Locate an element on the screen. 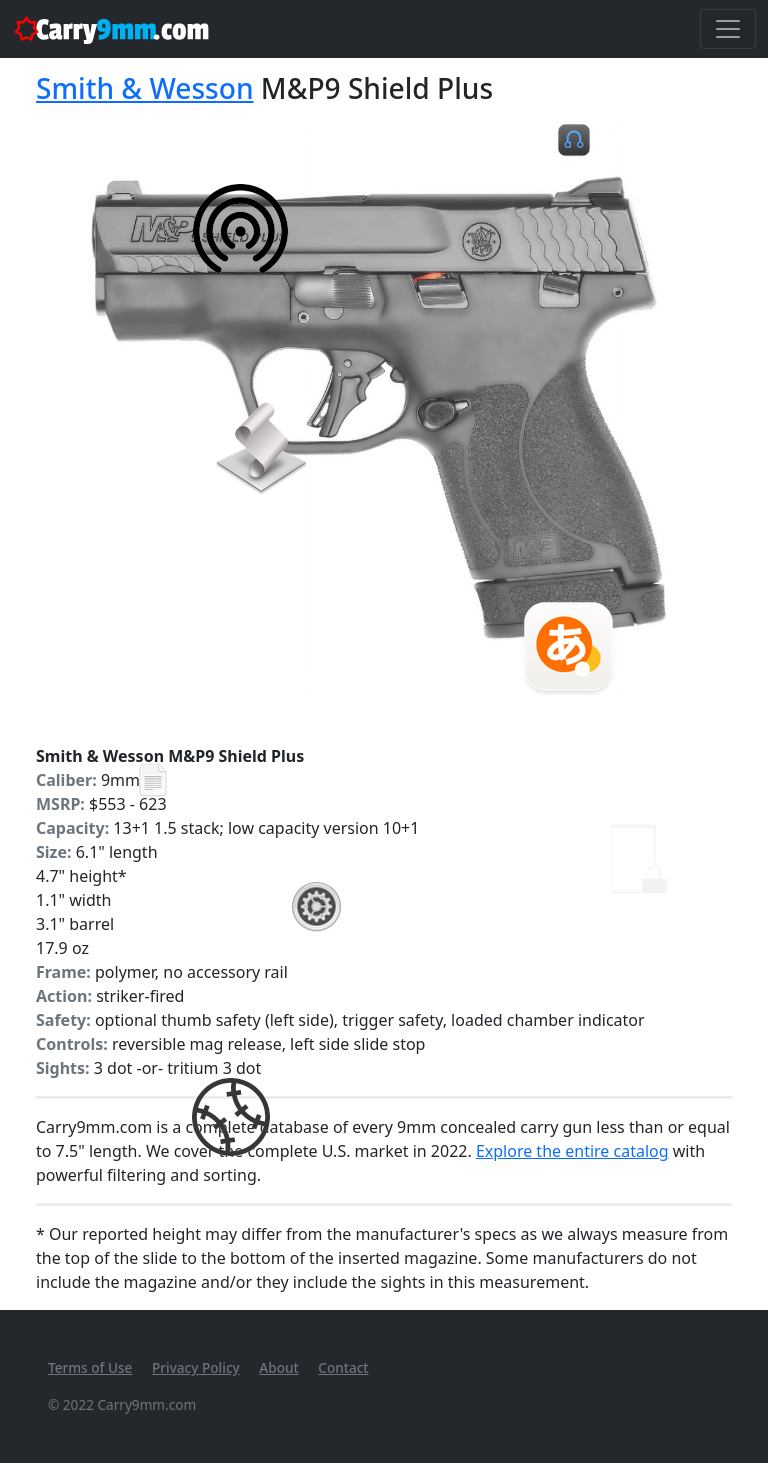 The height and width of the screenshot is (1483, 768). a plain text file is located at coordinates (153, 780).